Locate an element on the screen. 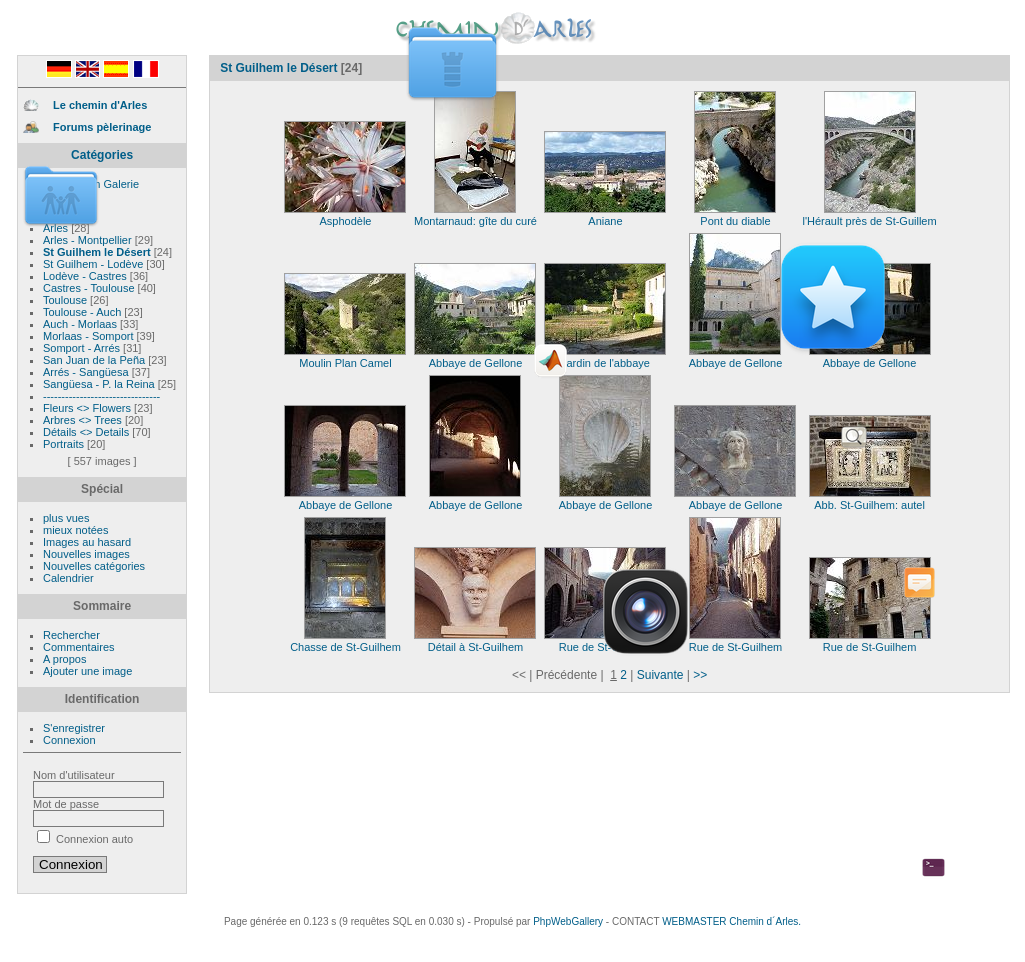 This screenshot has width=1025, height=962. open MATLAB application is located at coordinates (550, 360).